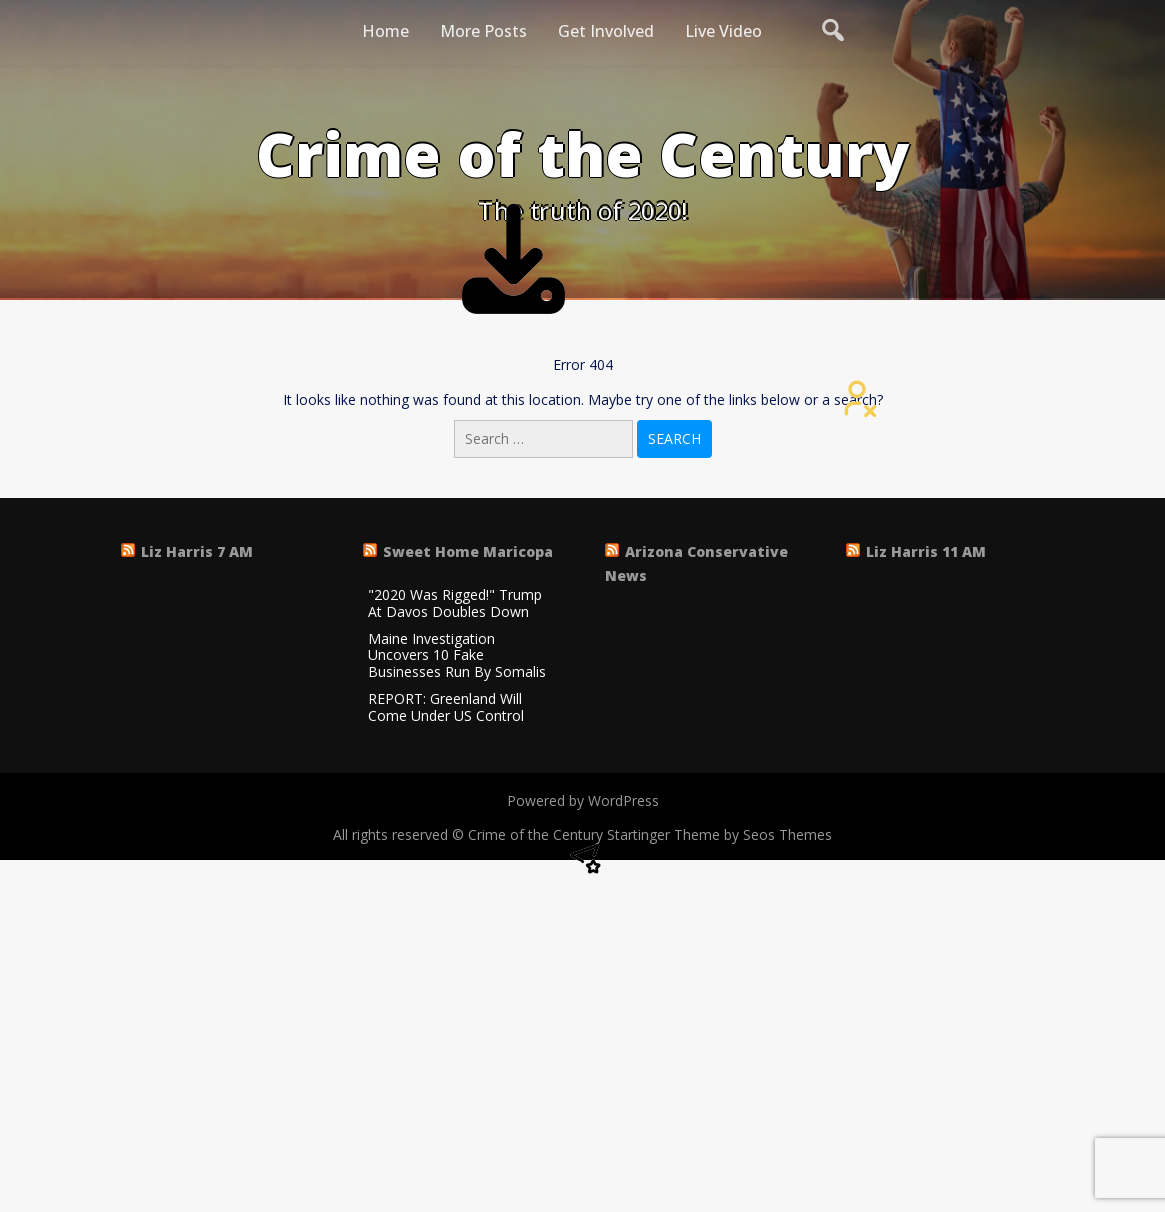 The height and width of the screenshot is (1212, 1165). I want to click on download a file to your device, so click(513, 262).